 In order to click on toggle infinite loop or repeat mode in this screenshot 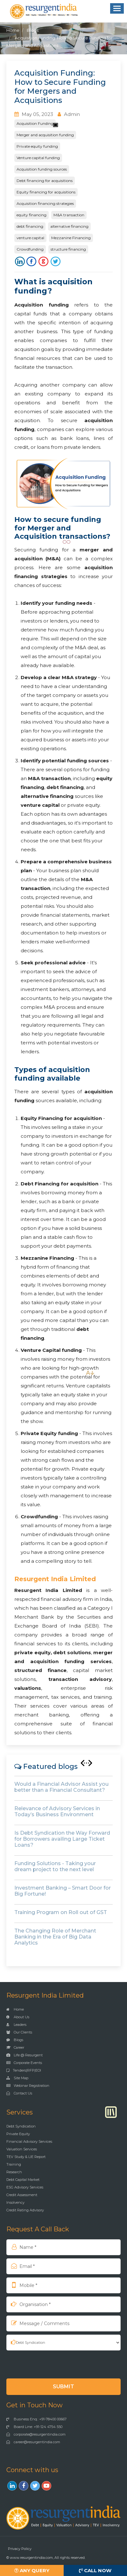, I will do `click(67, 542)`.